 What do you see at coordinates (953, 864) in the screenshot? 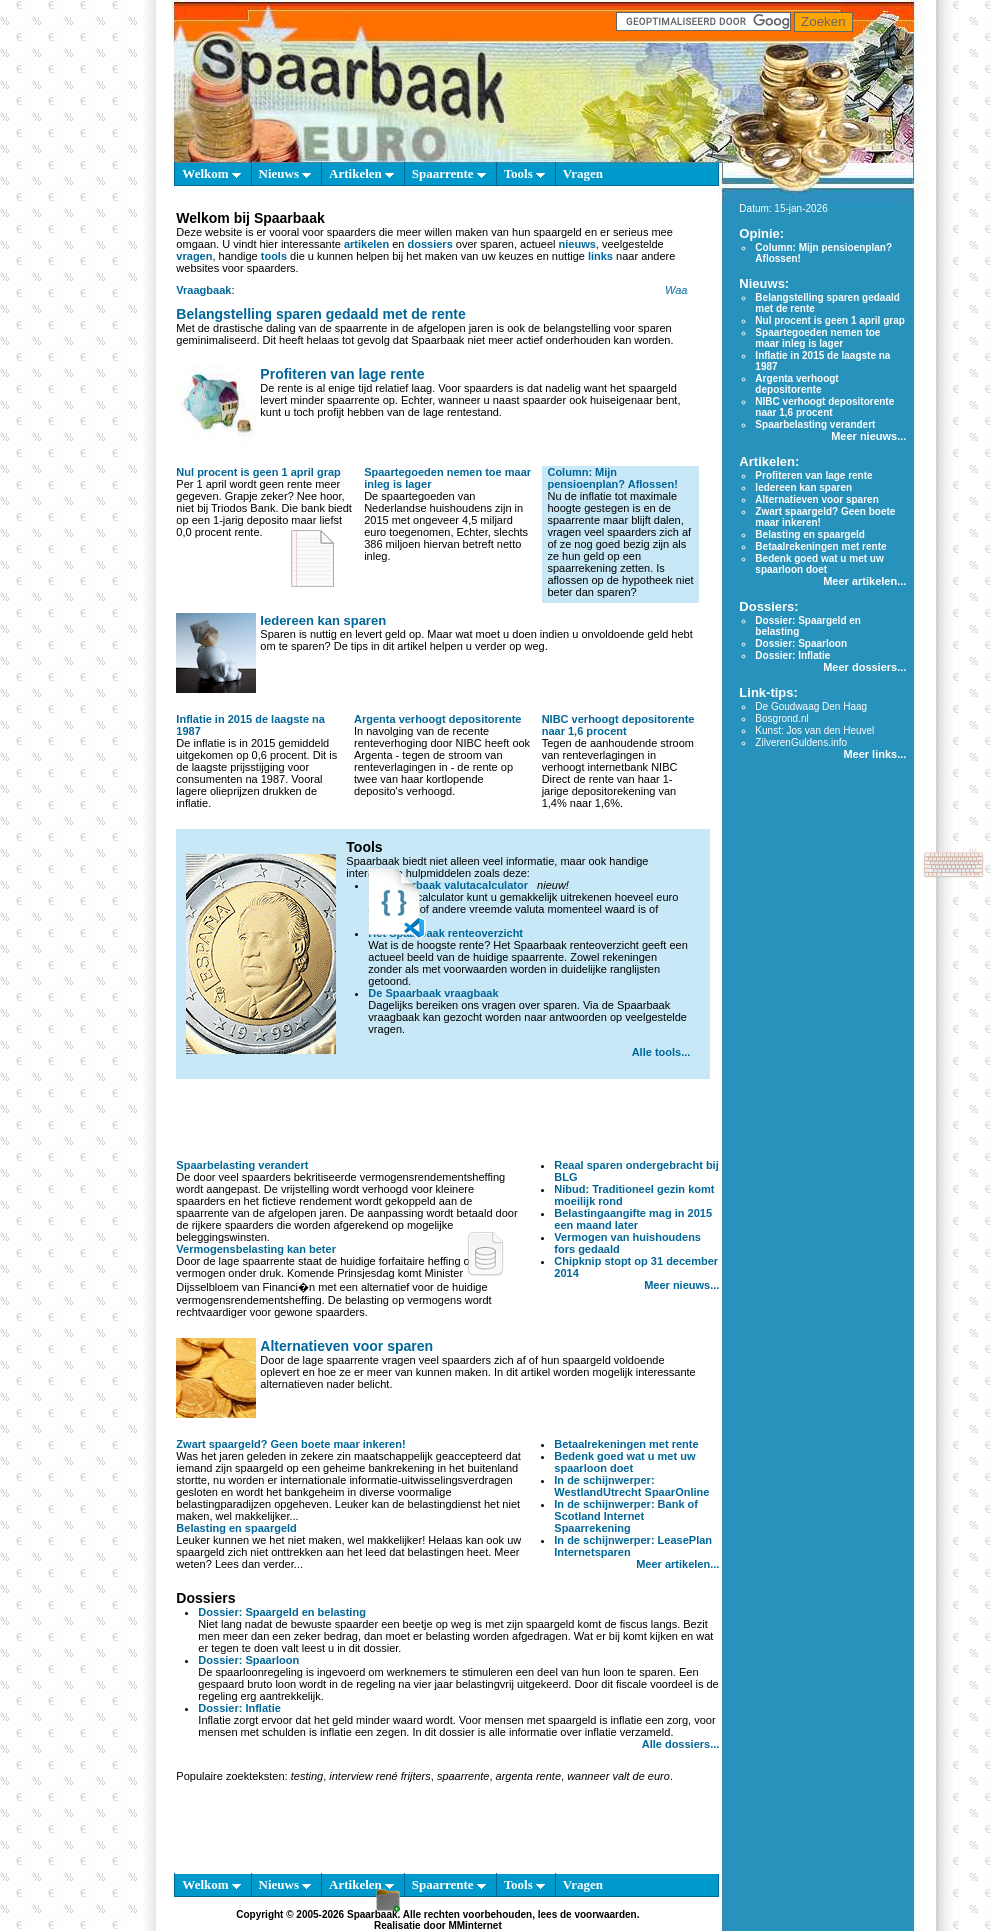
I see `connect to a bluetooth keyboard` at bounding box center [953, 864].